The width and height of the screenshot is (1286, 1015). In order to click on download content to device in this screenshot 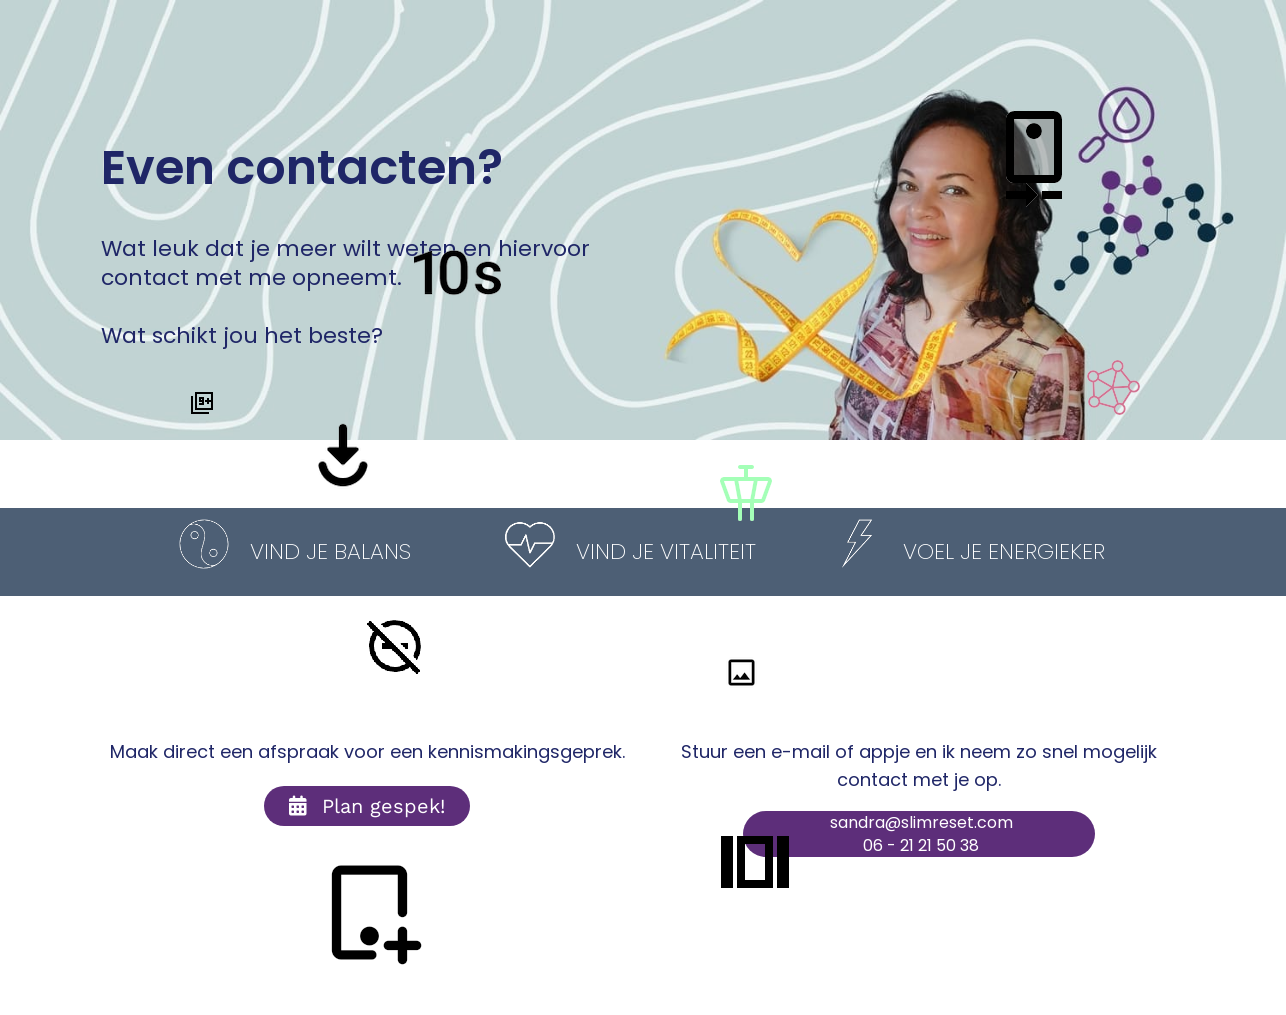, I will do `click(343, 453)`.